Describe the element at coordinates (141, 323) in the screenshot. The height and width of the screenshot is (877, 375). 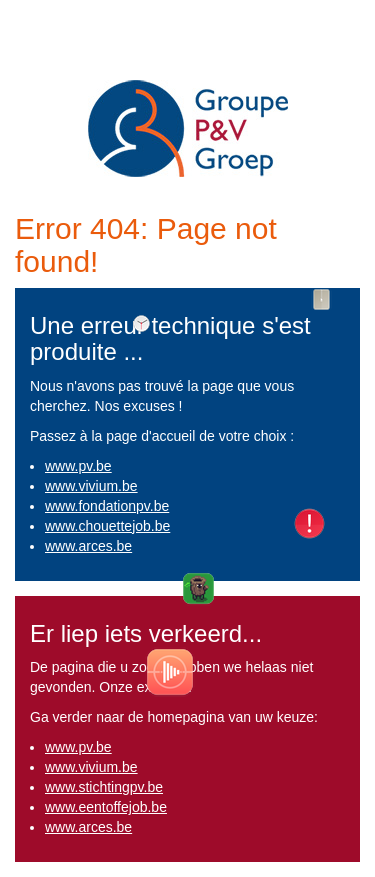
I see `access recently opened files and folders` at that location.